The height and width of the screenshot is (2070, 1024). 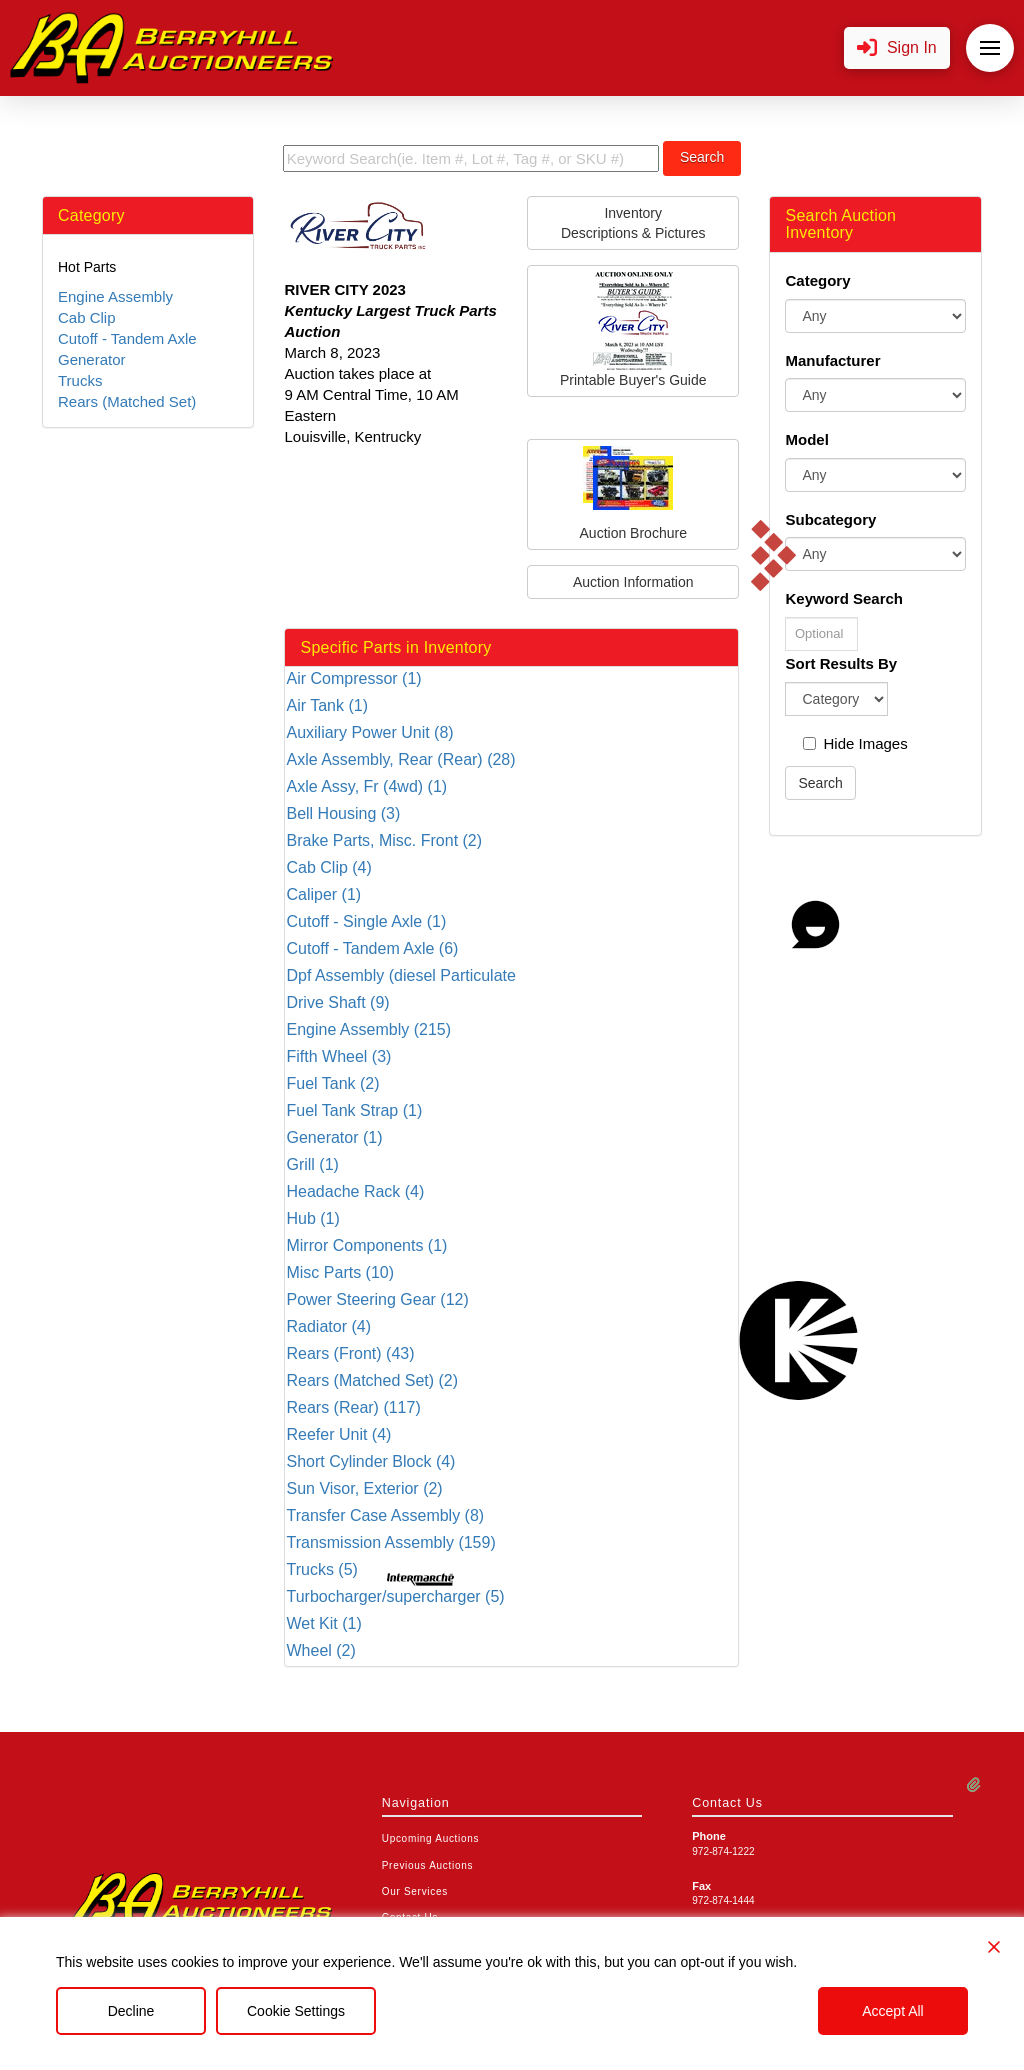 What do you see at coordinates (798, 1340) in the screenshot?
I see `open the Kinopoisk app` at bounding box center [798, 1340].